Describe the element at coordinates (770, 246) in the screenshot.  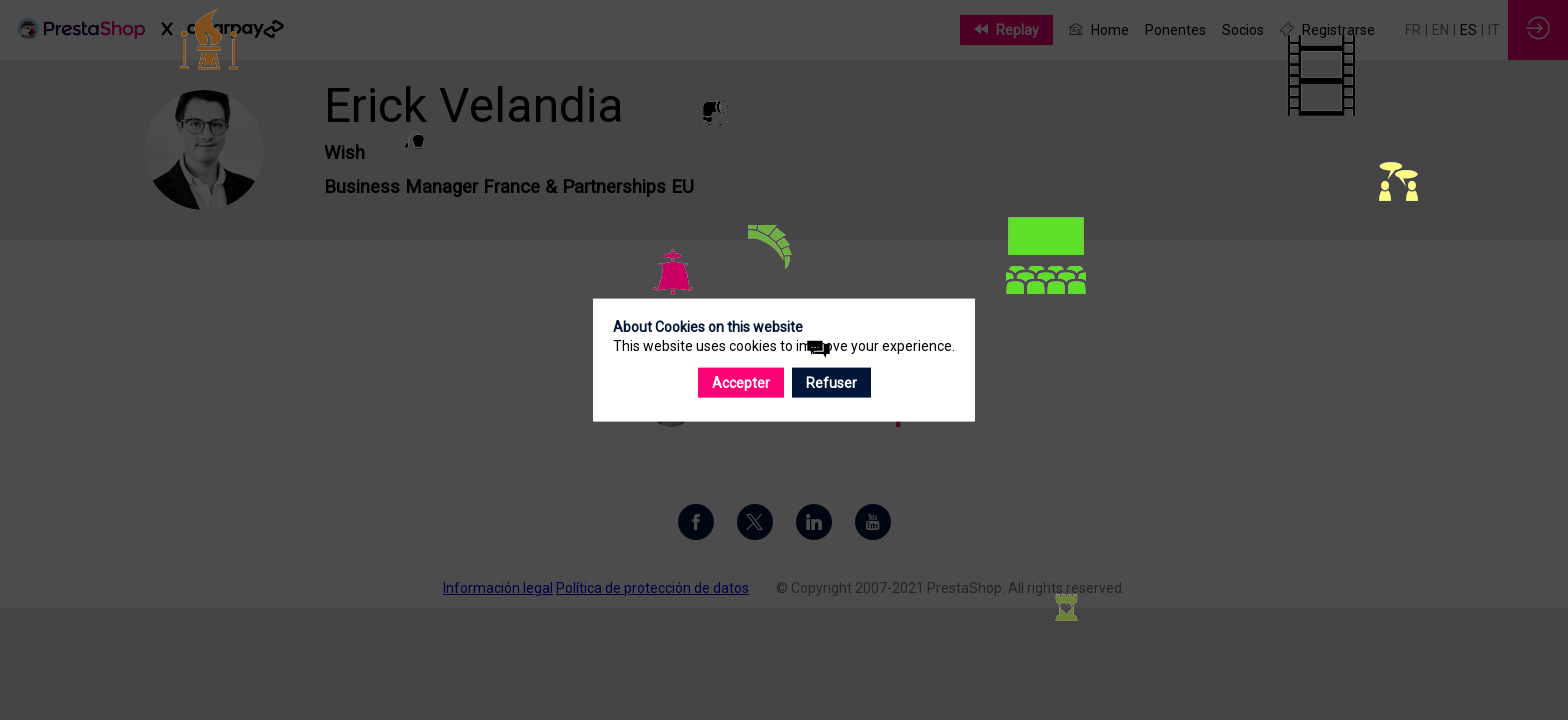
I see `armadillo tail icon for a creature or animal game element` at that location.